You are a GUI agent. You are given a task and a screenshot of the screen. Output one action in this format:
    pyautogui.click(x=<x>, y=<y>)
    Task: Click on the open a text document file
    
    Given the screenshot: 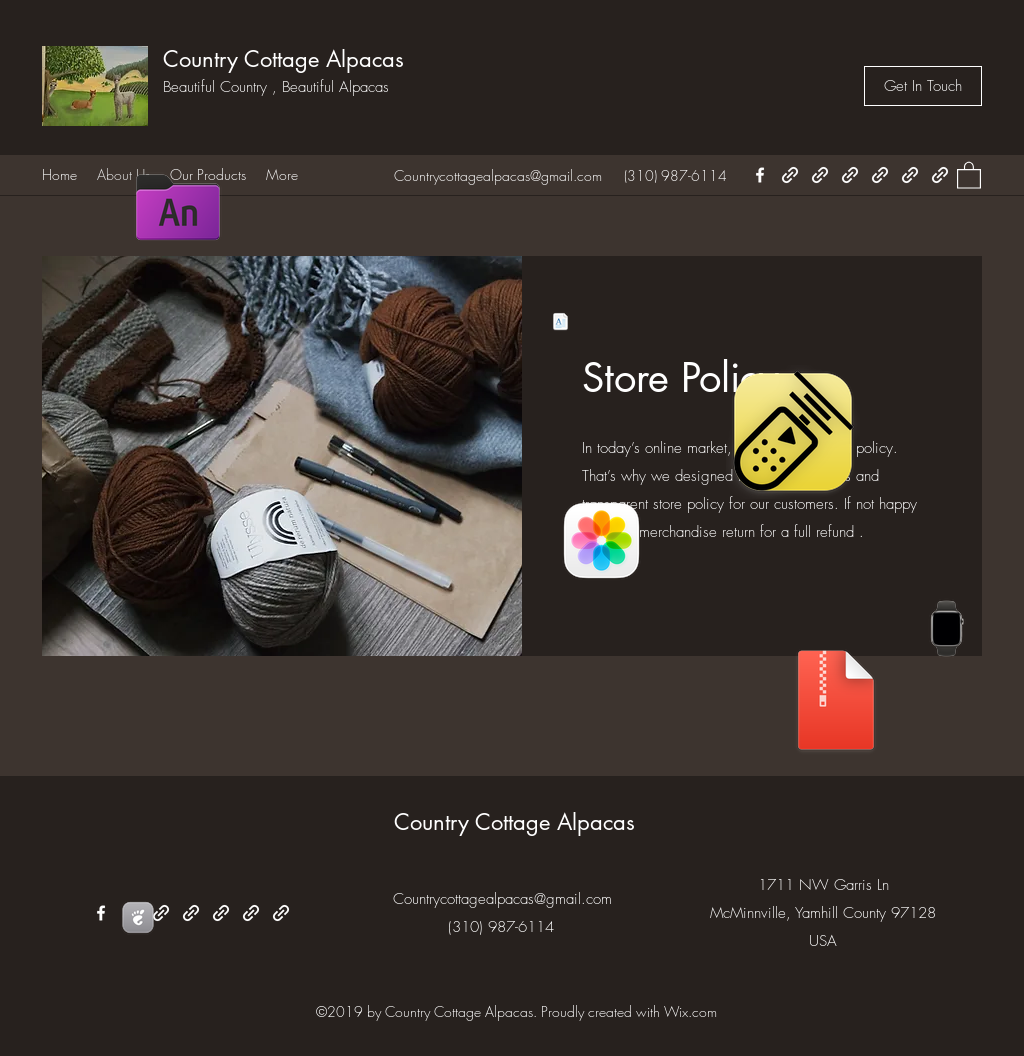 What is the action you would take?
    pyautogui.click(x=560, y=321)
    